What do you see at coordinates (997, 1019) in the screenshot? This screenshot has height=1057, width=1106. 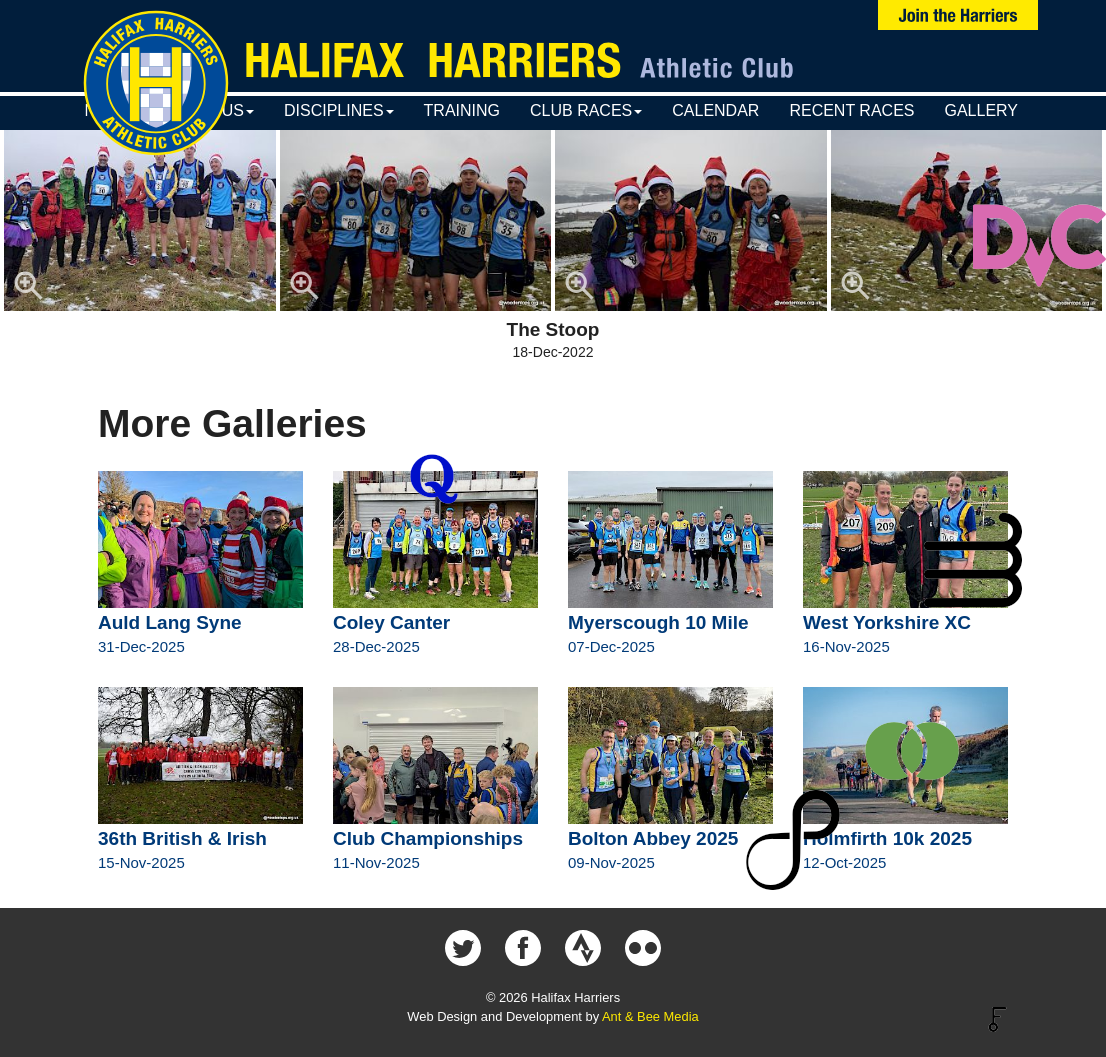 I see `open Electron Fiddle app` at bounding box center [997, 1019].